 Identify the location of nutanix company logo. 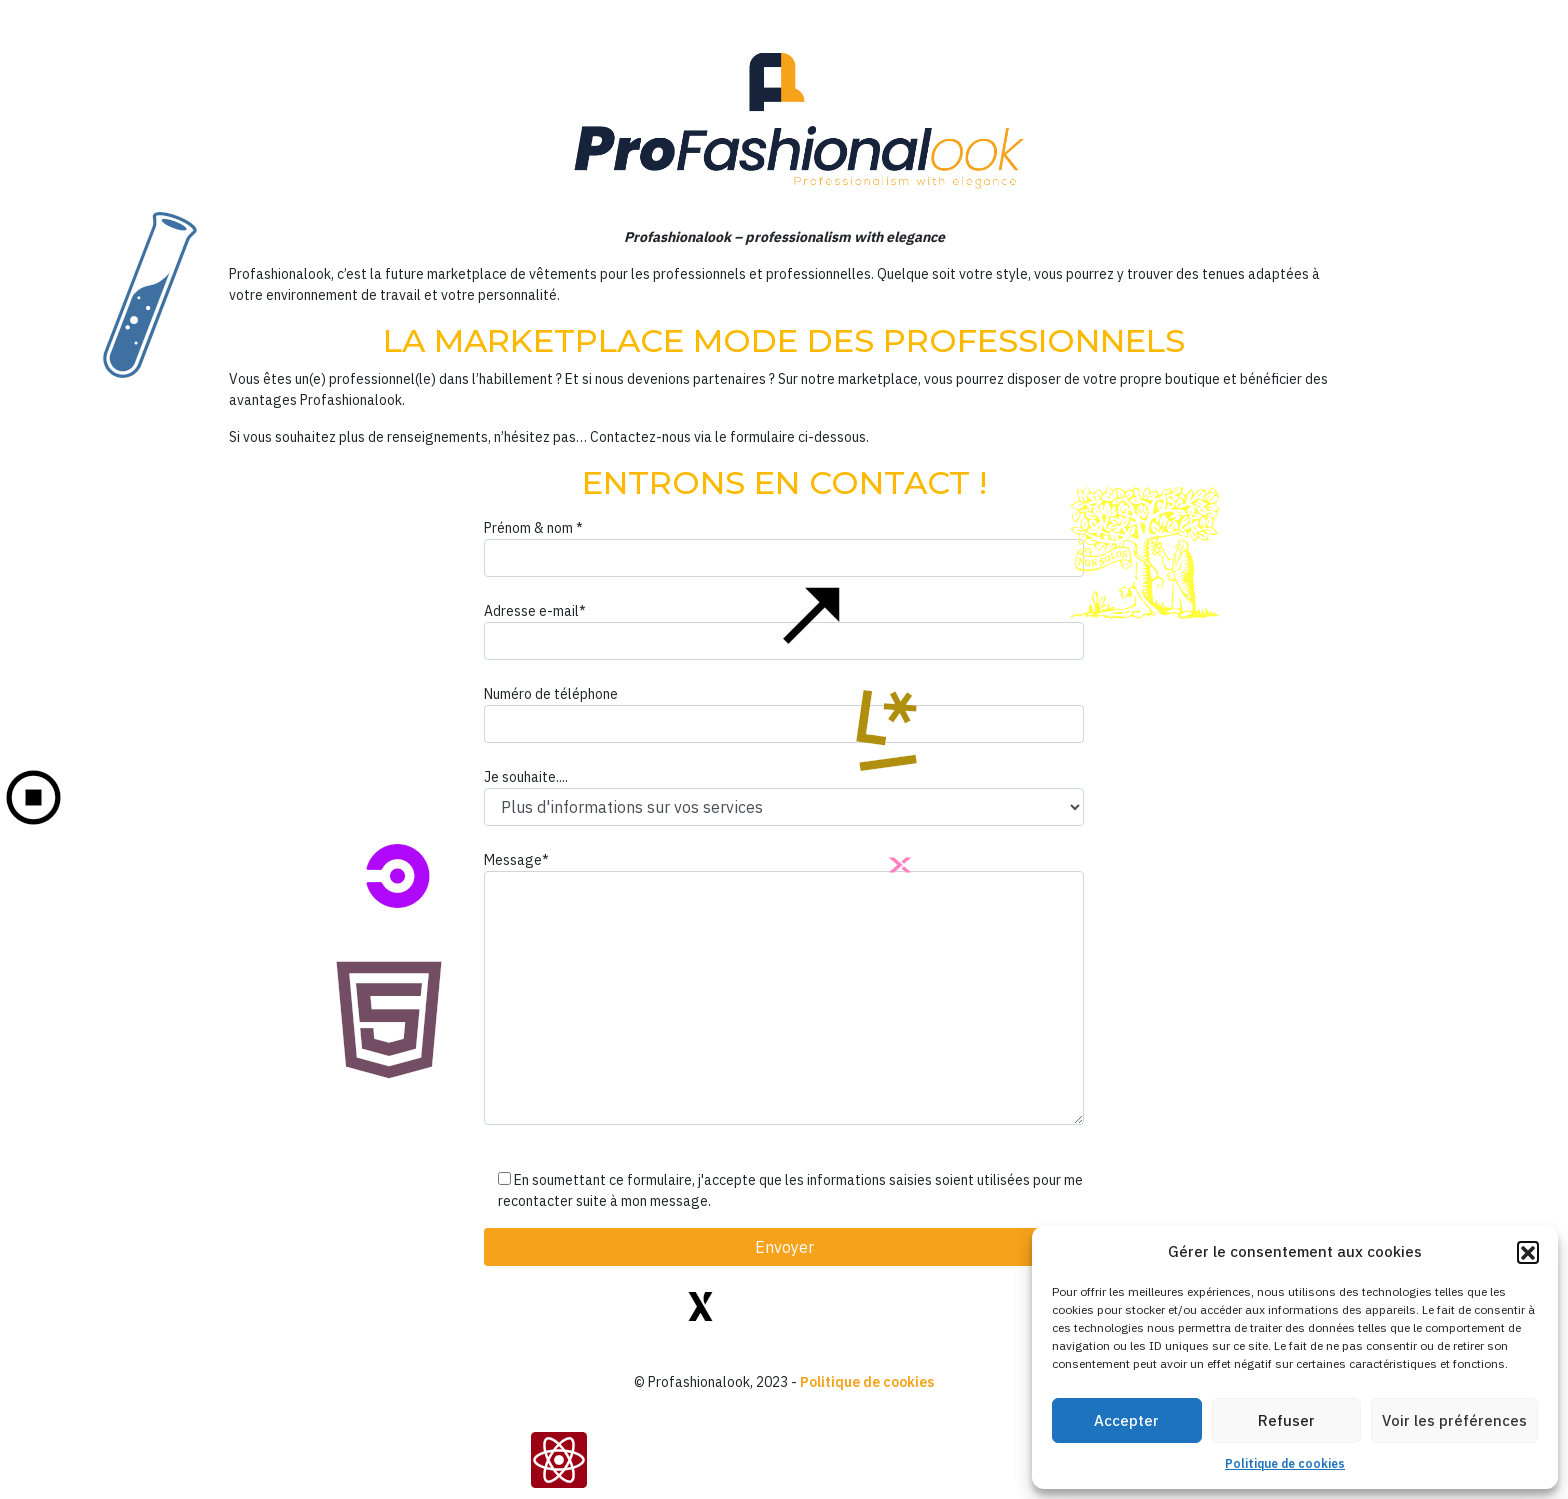
(900, 865).